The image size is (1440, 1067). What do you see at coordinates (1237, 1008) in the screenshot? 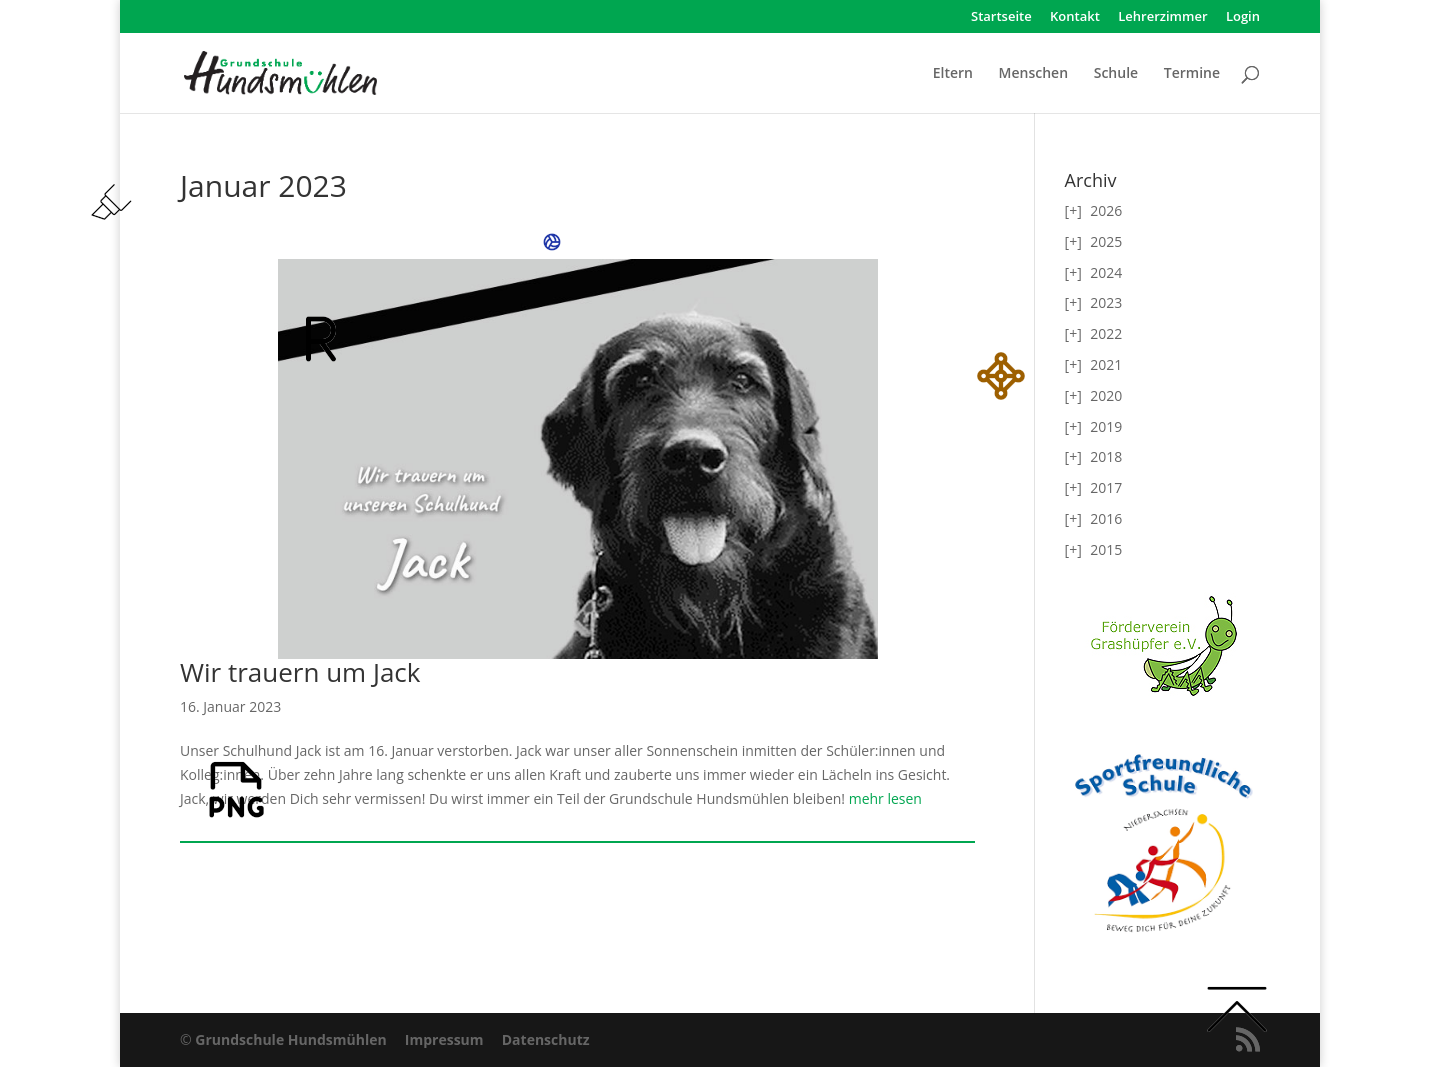
I see `collapse content to top` at bounding box center [1237, 1008].